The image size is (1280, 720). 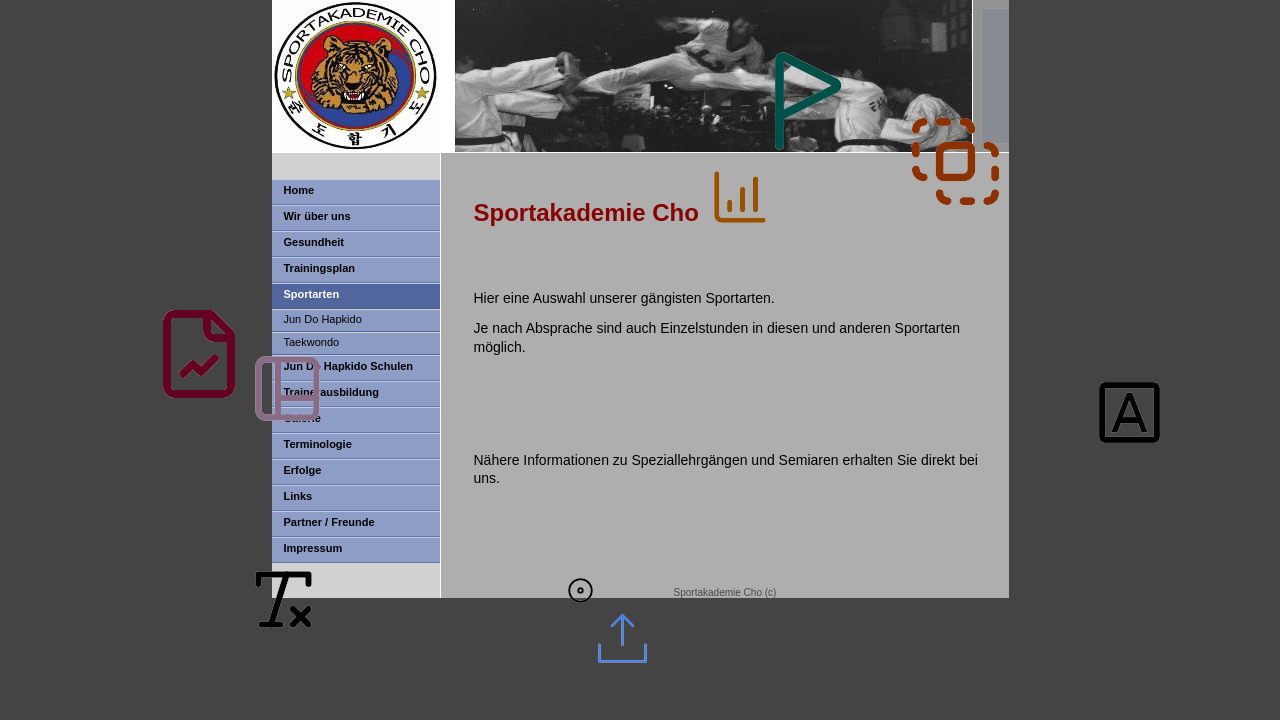 I want to click on clear text formatting, so click(x=283, y=599).